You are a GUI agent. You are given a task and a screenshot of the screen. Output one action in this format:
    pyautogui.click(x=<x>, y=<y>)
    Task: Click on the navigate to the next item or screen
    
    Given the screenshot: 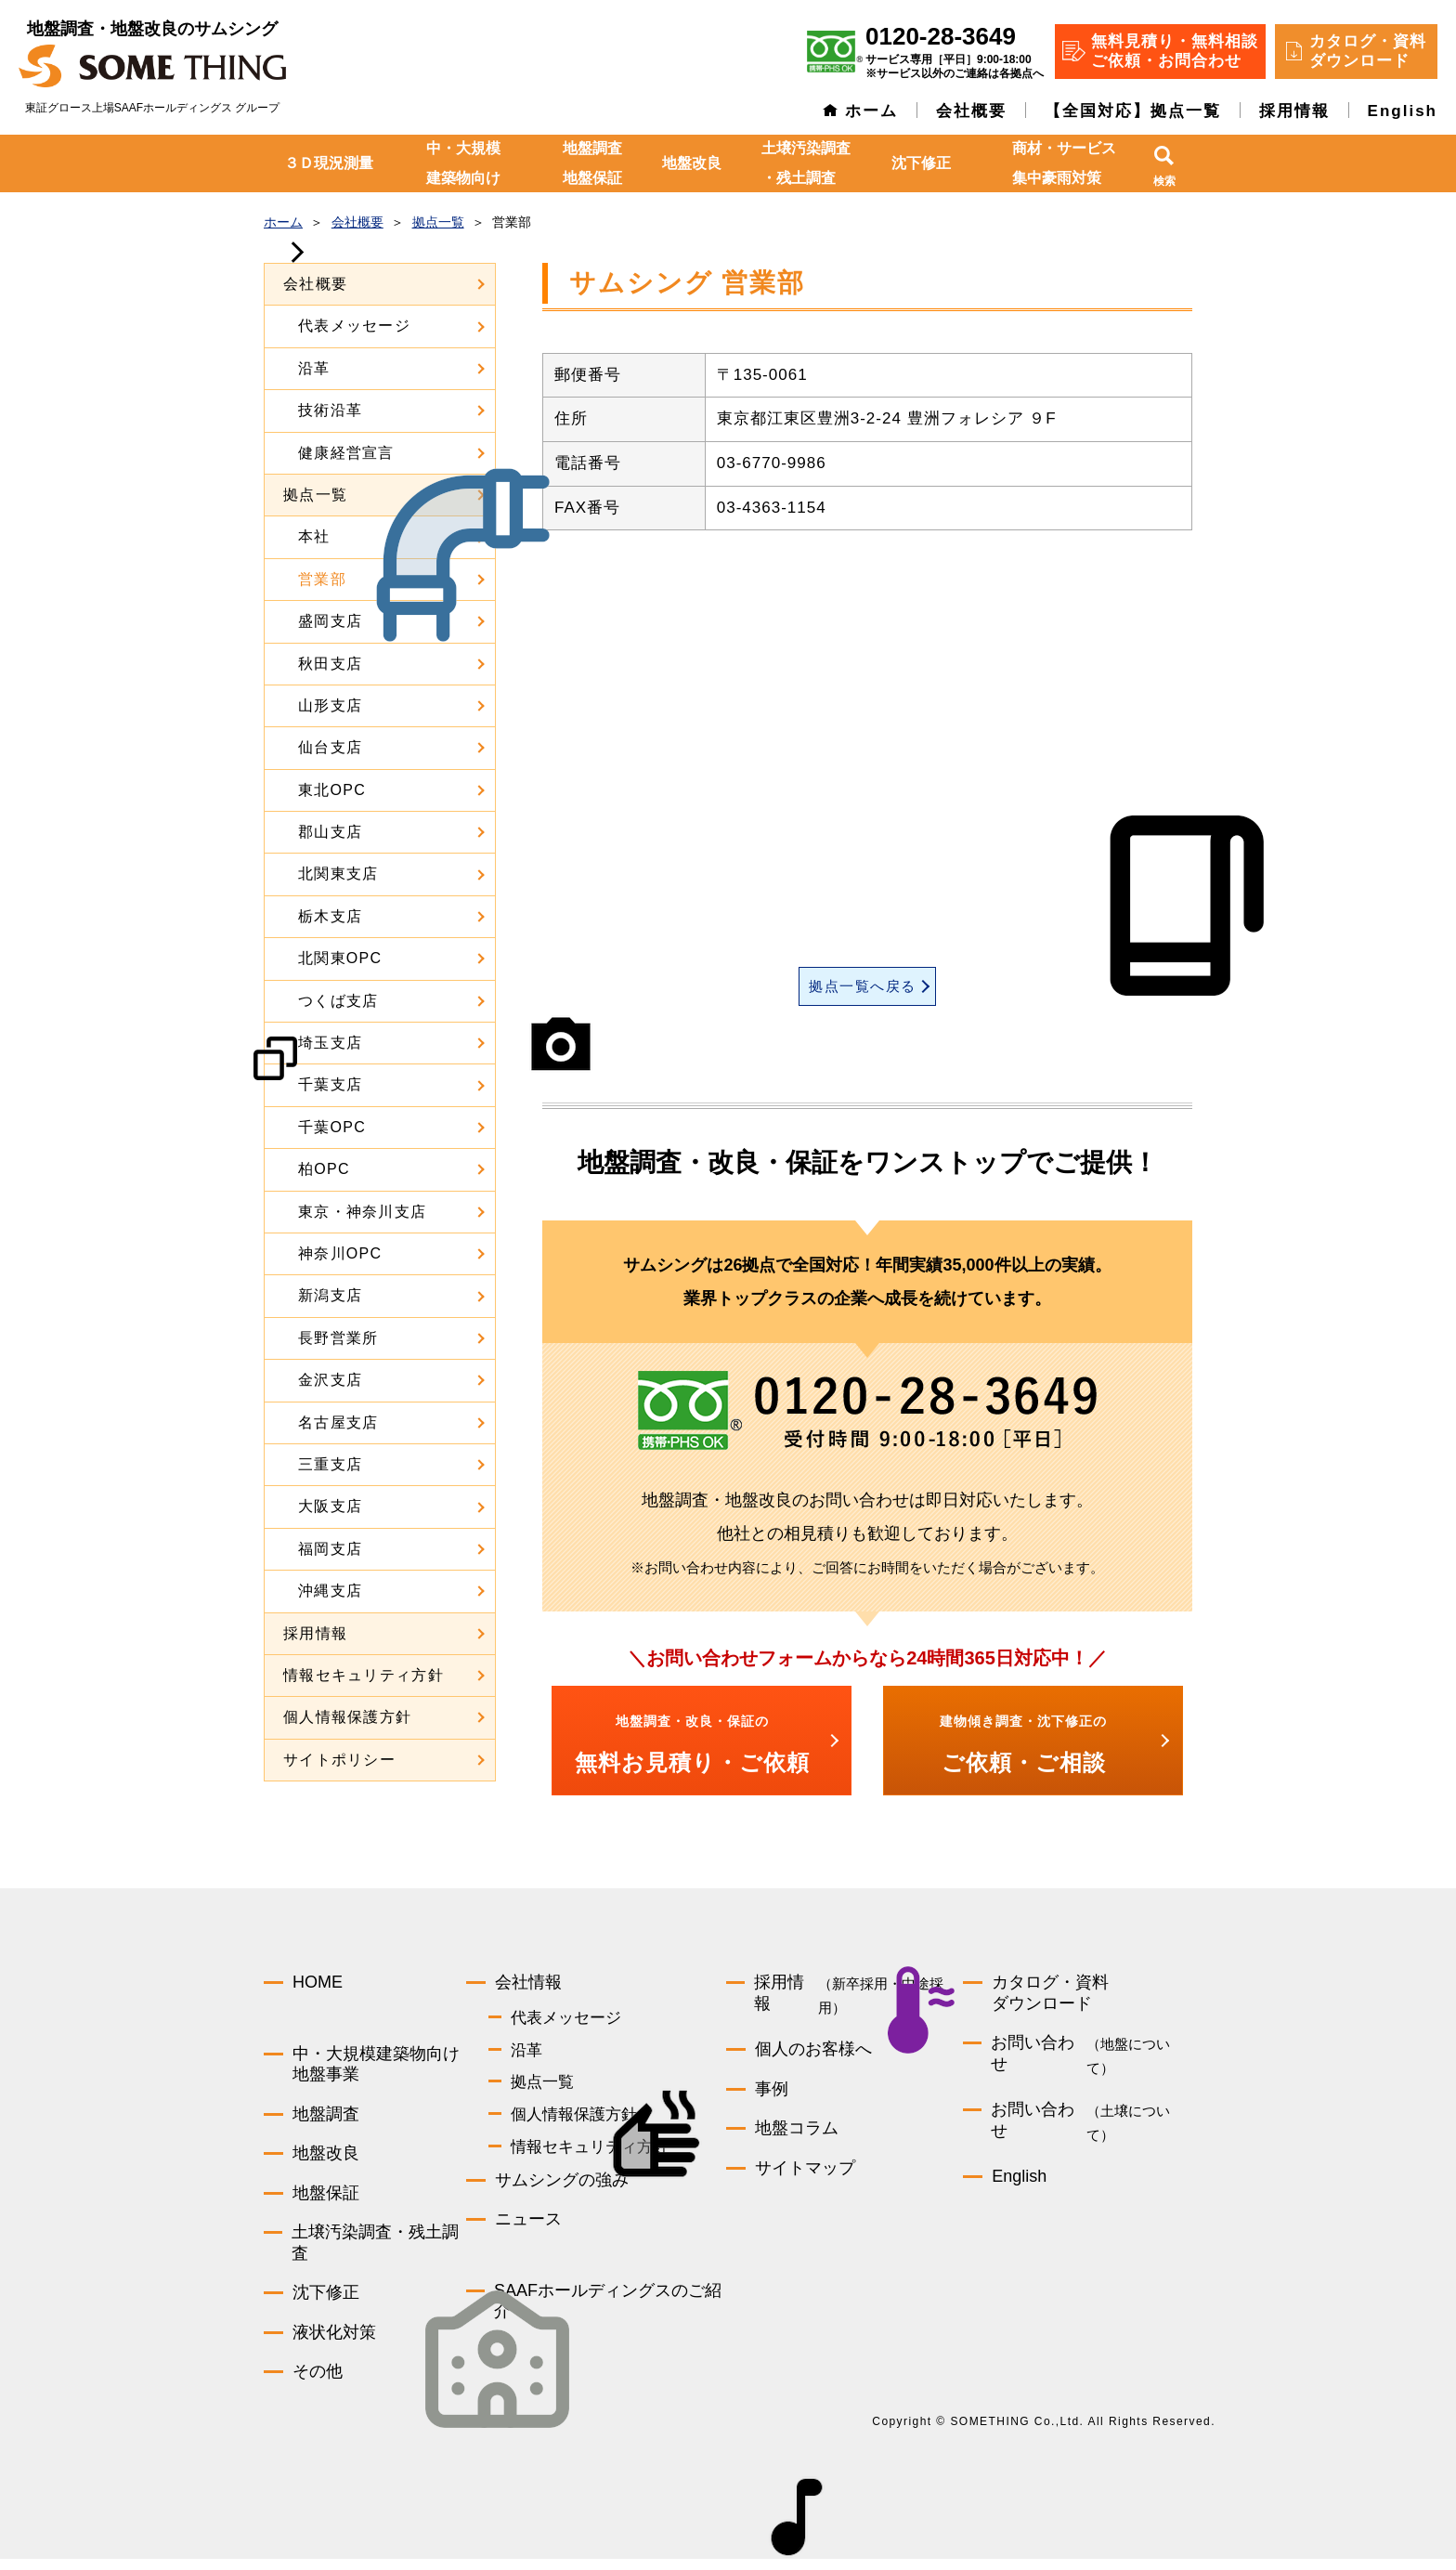 What is the action you would take?
    pyautogui.click(x=297, y=252)
    